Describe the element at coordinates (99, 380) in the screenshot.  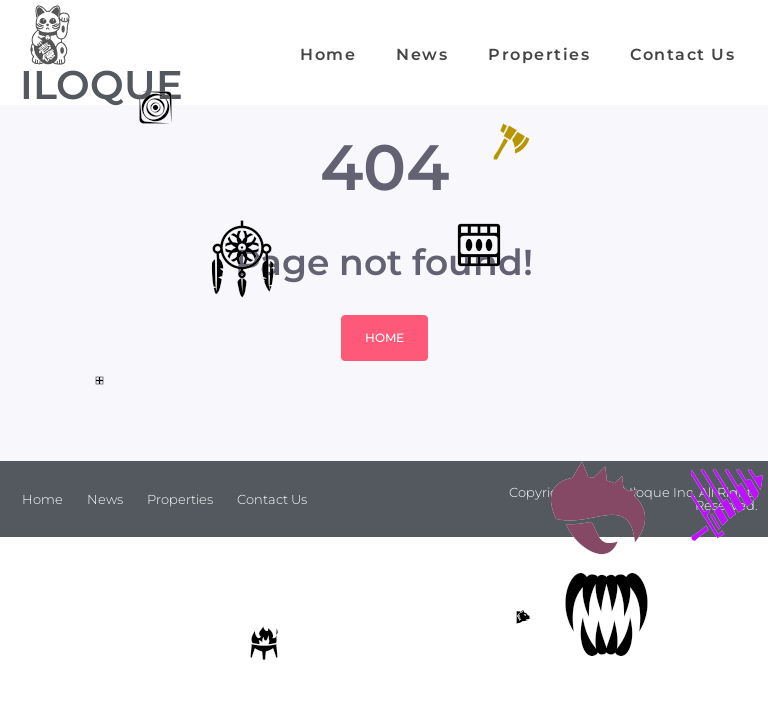
I see `place a brick or building block` at that location.